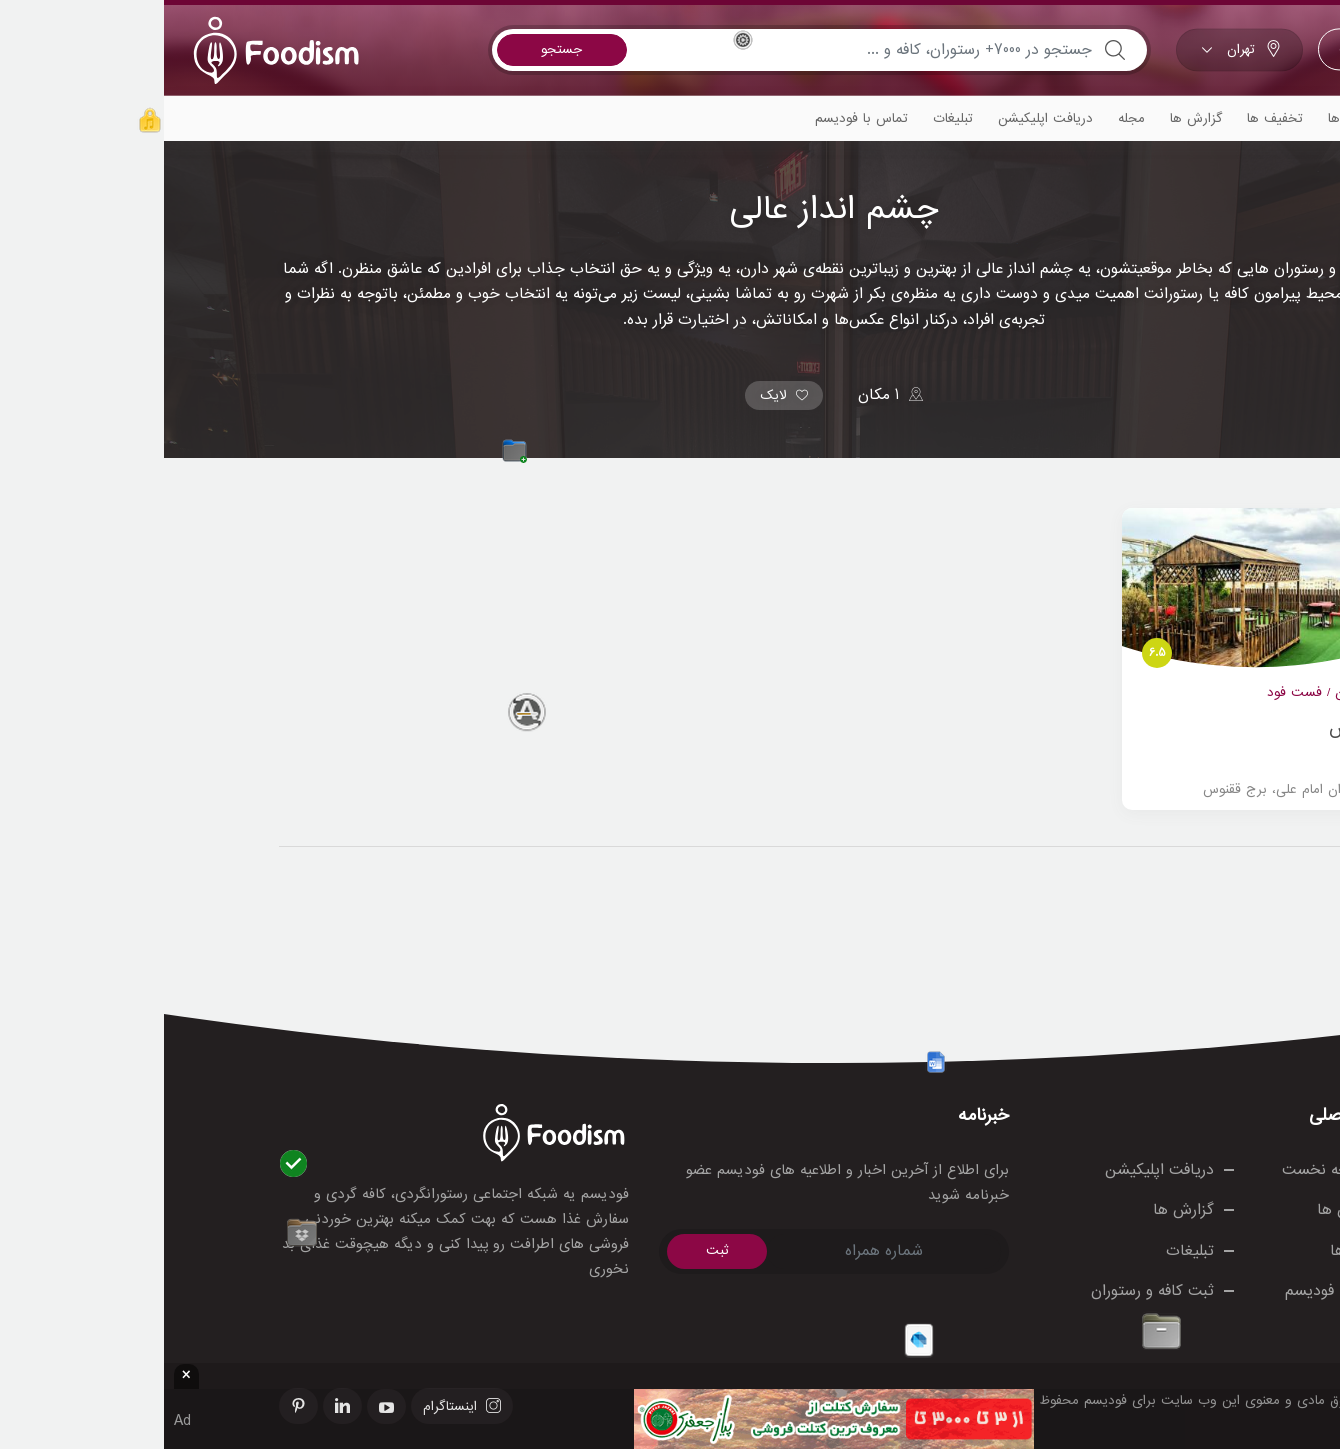 Image resolution: width=1340 pixels, height=1449 pixels. I want to click on confirm or apply changes in a dialog, so click(293, 1163).